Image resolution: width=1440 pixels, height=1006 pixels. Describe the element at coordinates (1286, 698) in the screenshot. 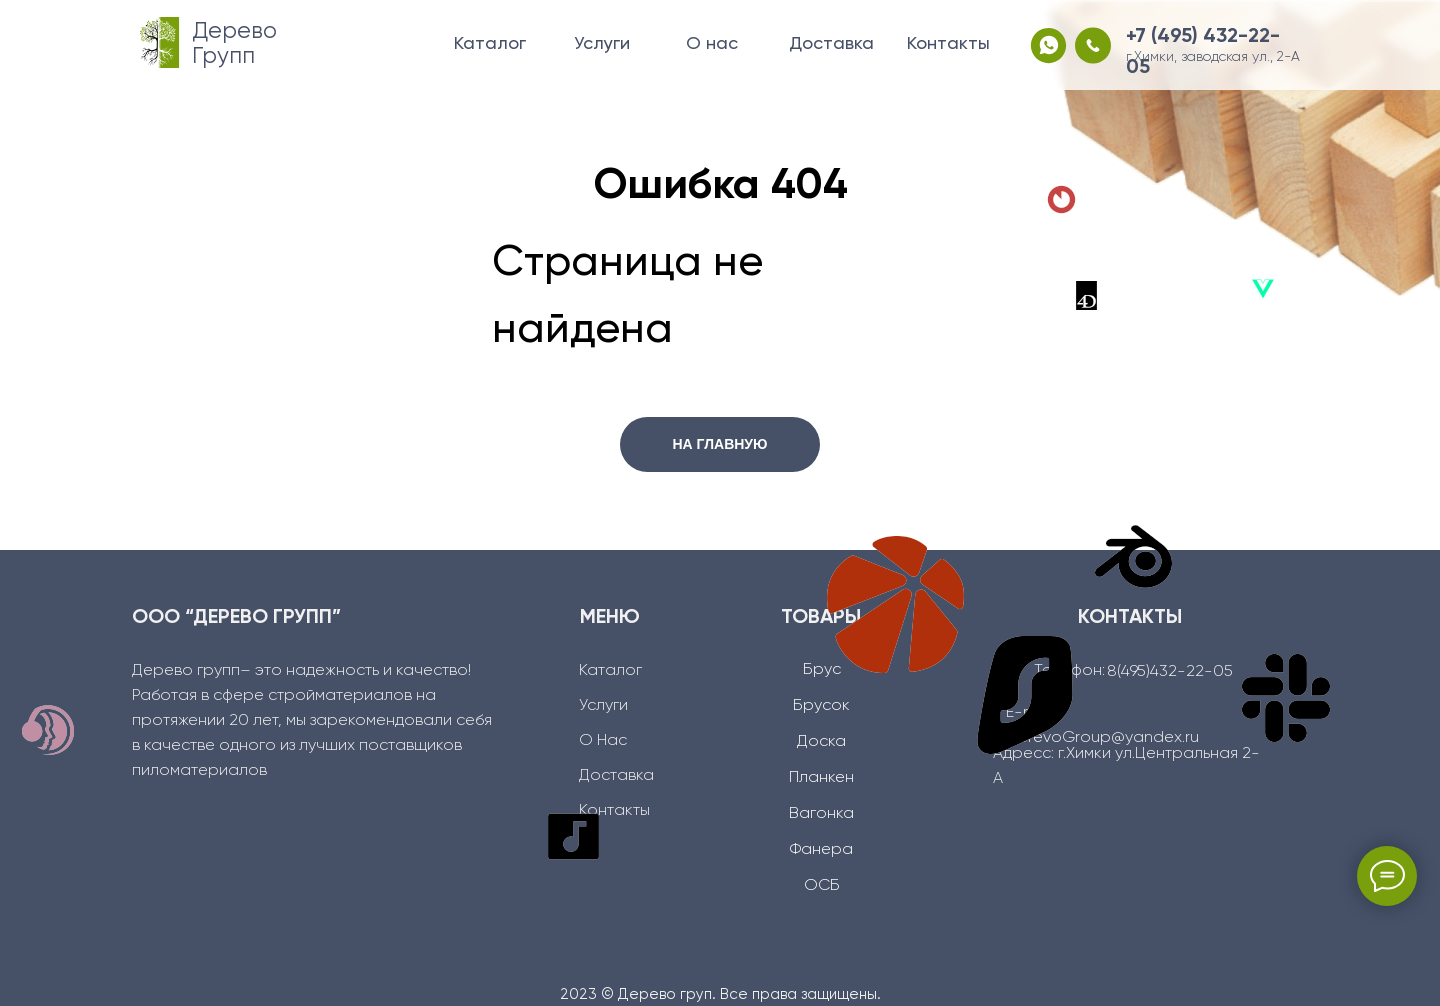

I see `open slack workspace` at that location.